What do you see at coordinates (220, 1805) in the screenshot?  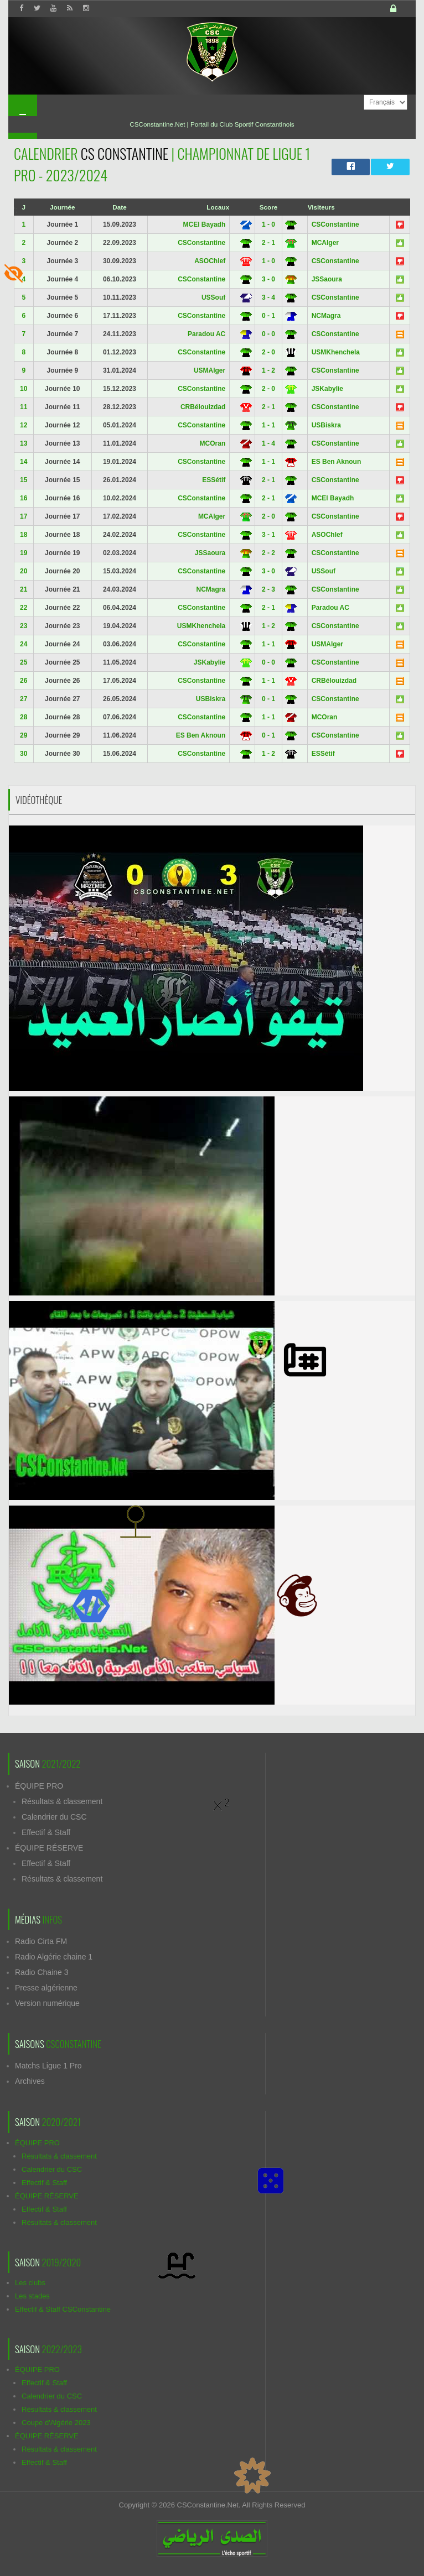 I see `apply superscript formatting to selected text` at bounding box center [220, 1805].